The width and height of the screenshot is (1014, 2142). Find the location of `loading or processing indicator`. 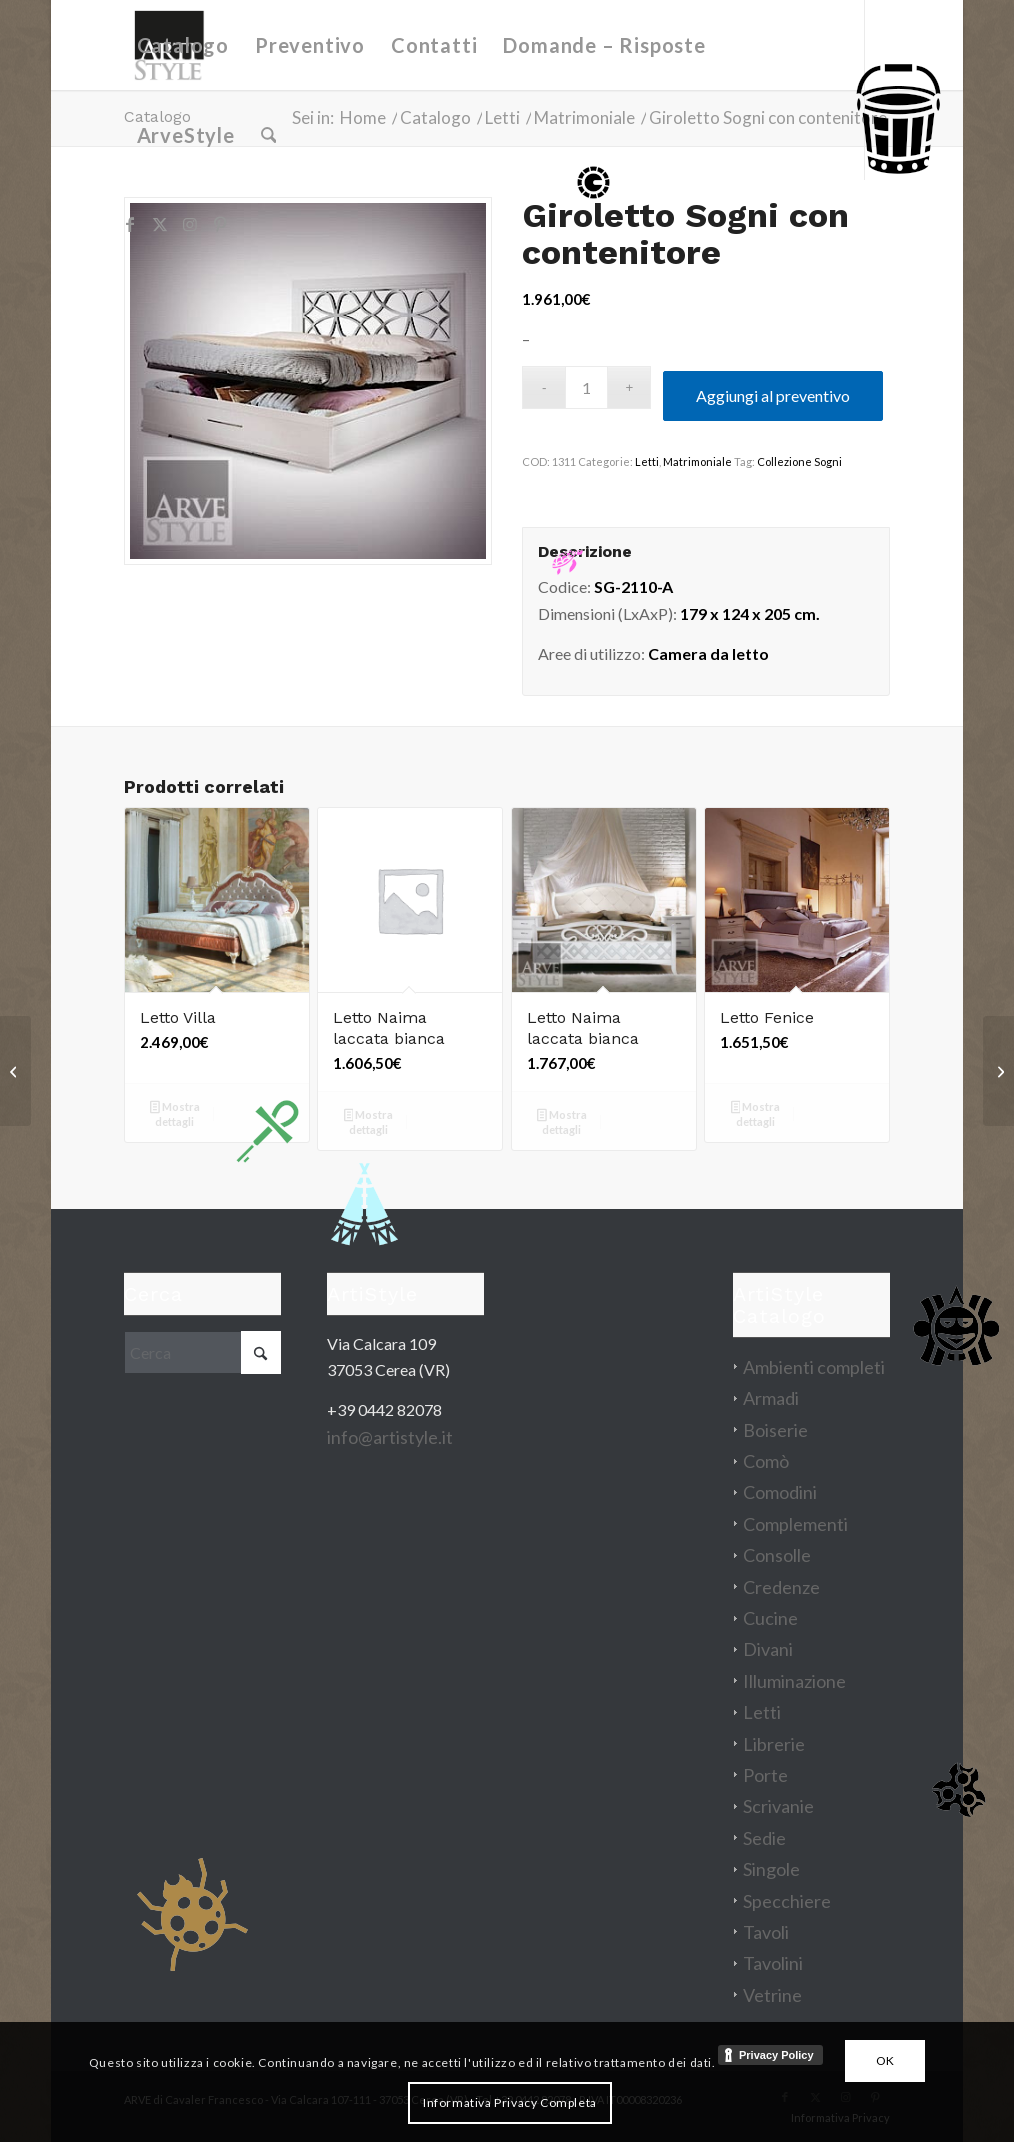

loading or processing indicator is located at coordinates (593, 182).